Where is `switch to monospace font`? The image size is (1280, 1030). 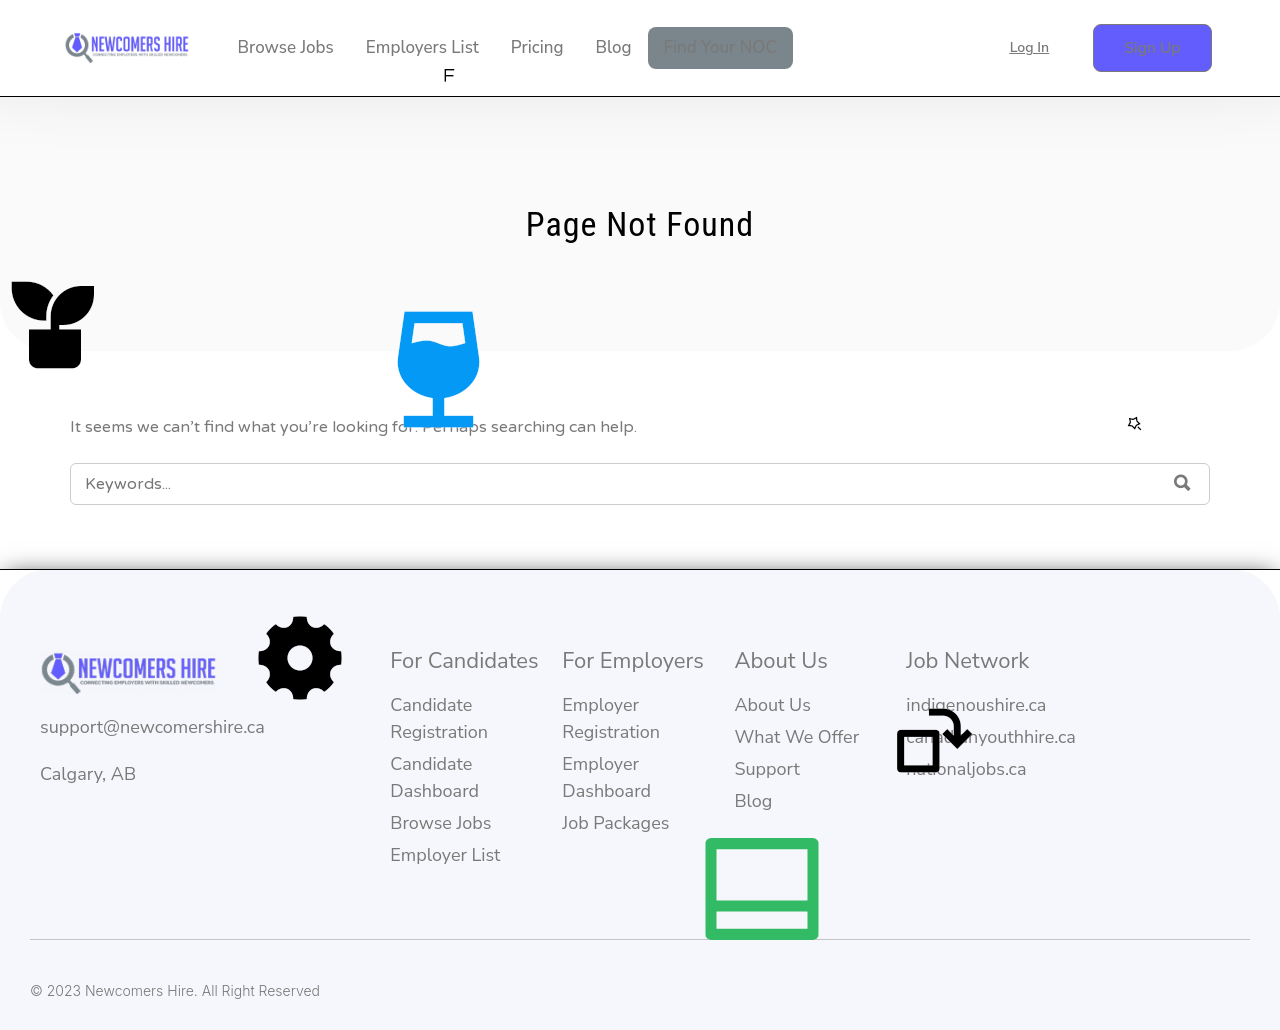 switch to monospace font is located at coordinates (449, 75).